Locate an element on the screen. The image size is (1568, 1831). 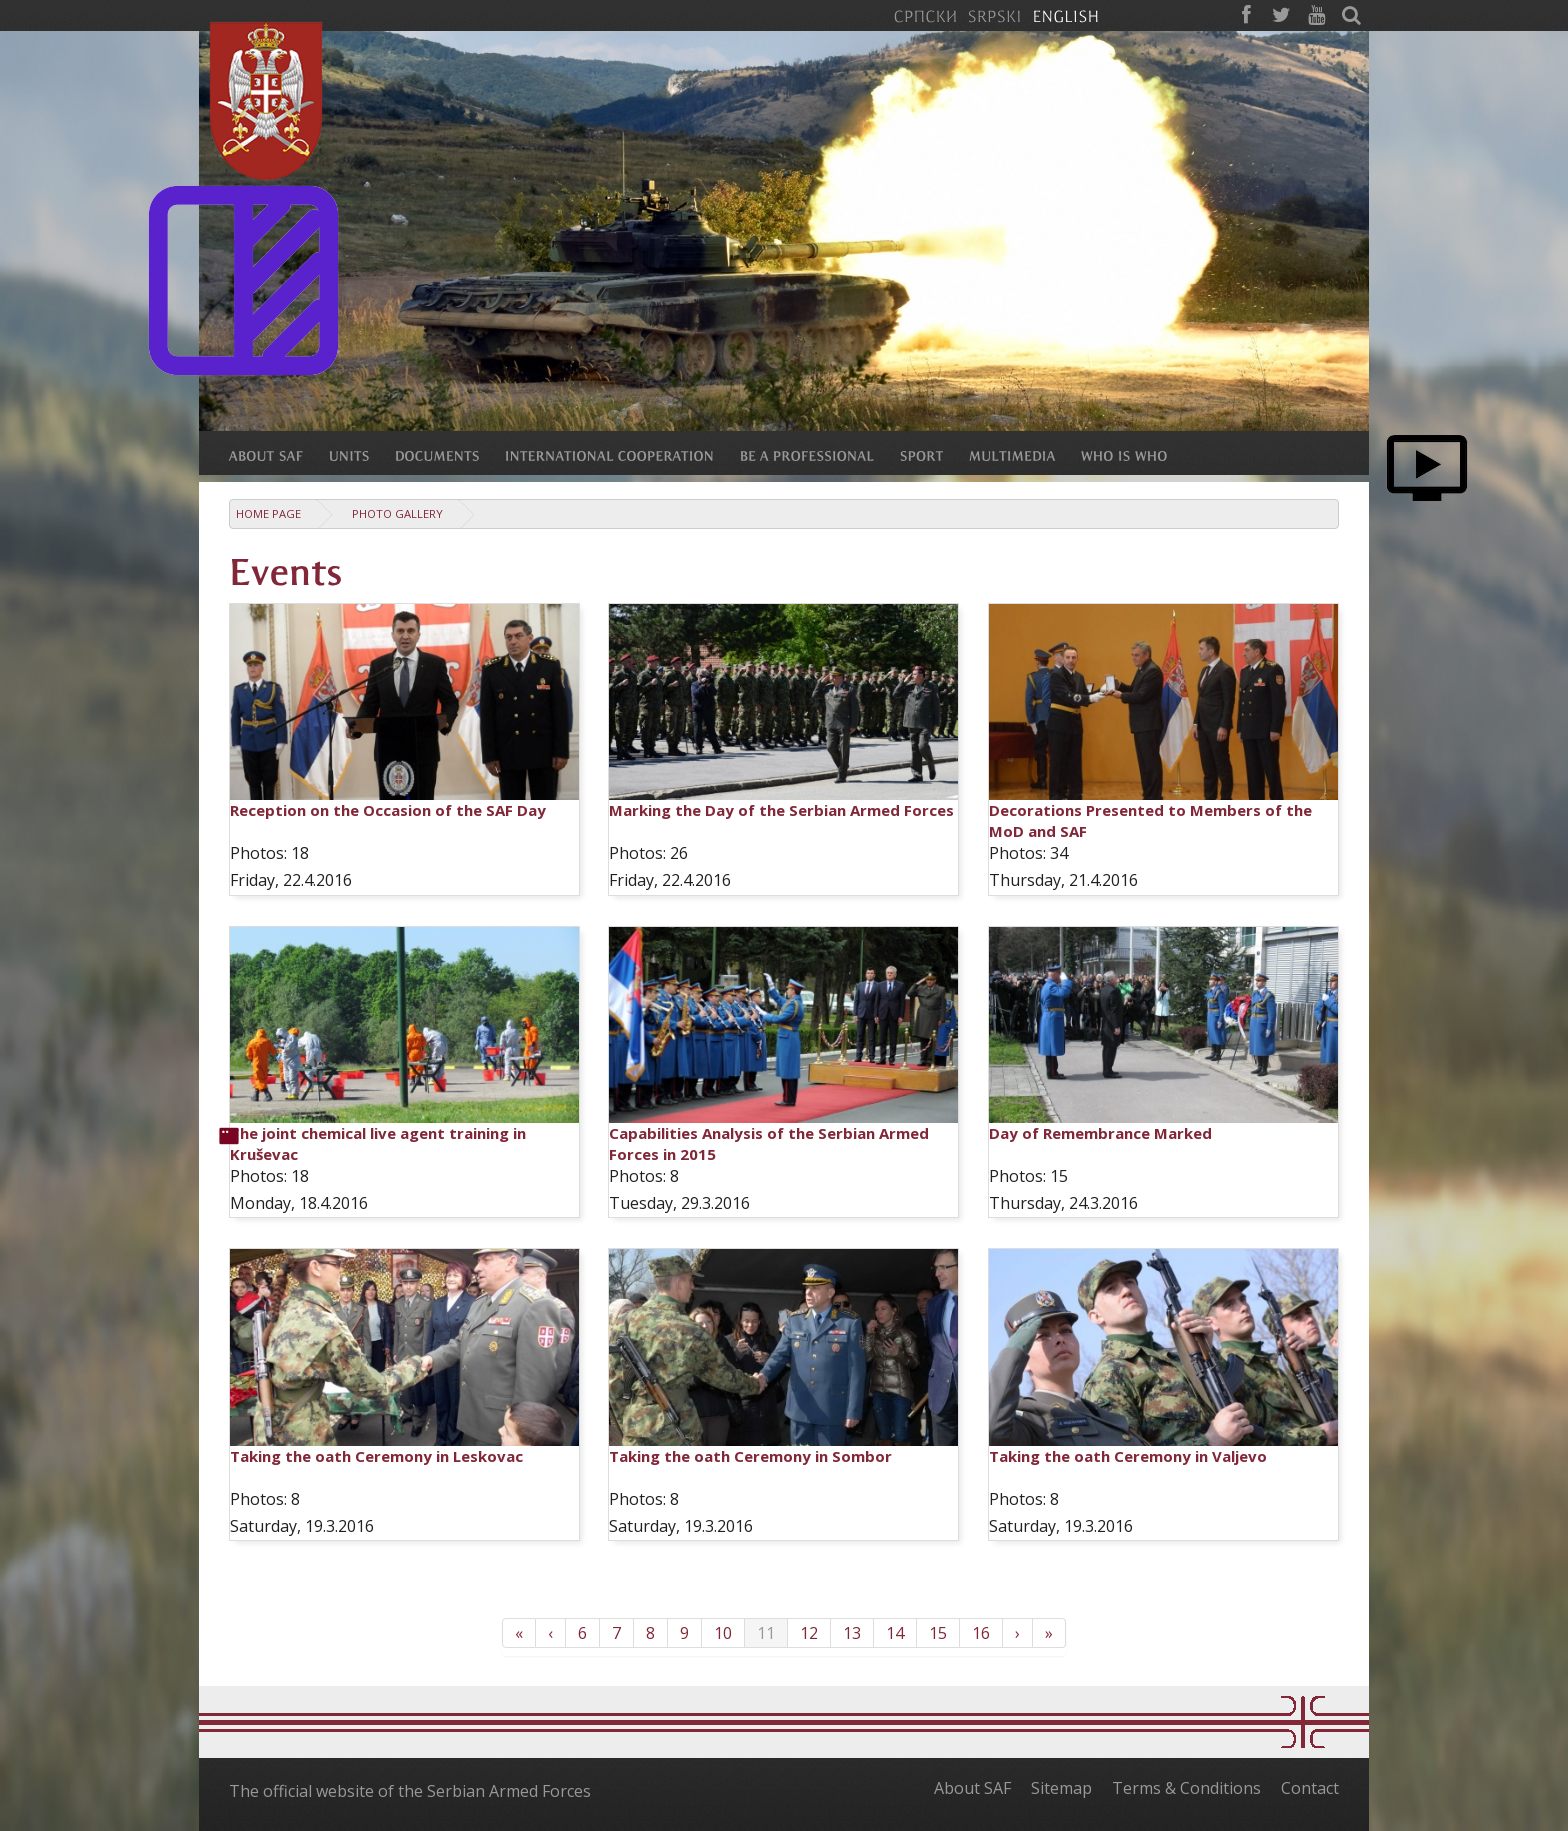
toggle half-fill or partial selection mode is located at coordinates (243, 280).